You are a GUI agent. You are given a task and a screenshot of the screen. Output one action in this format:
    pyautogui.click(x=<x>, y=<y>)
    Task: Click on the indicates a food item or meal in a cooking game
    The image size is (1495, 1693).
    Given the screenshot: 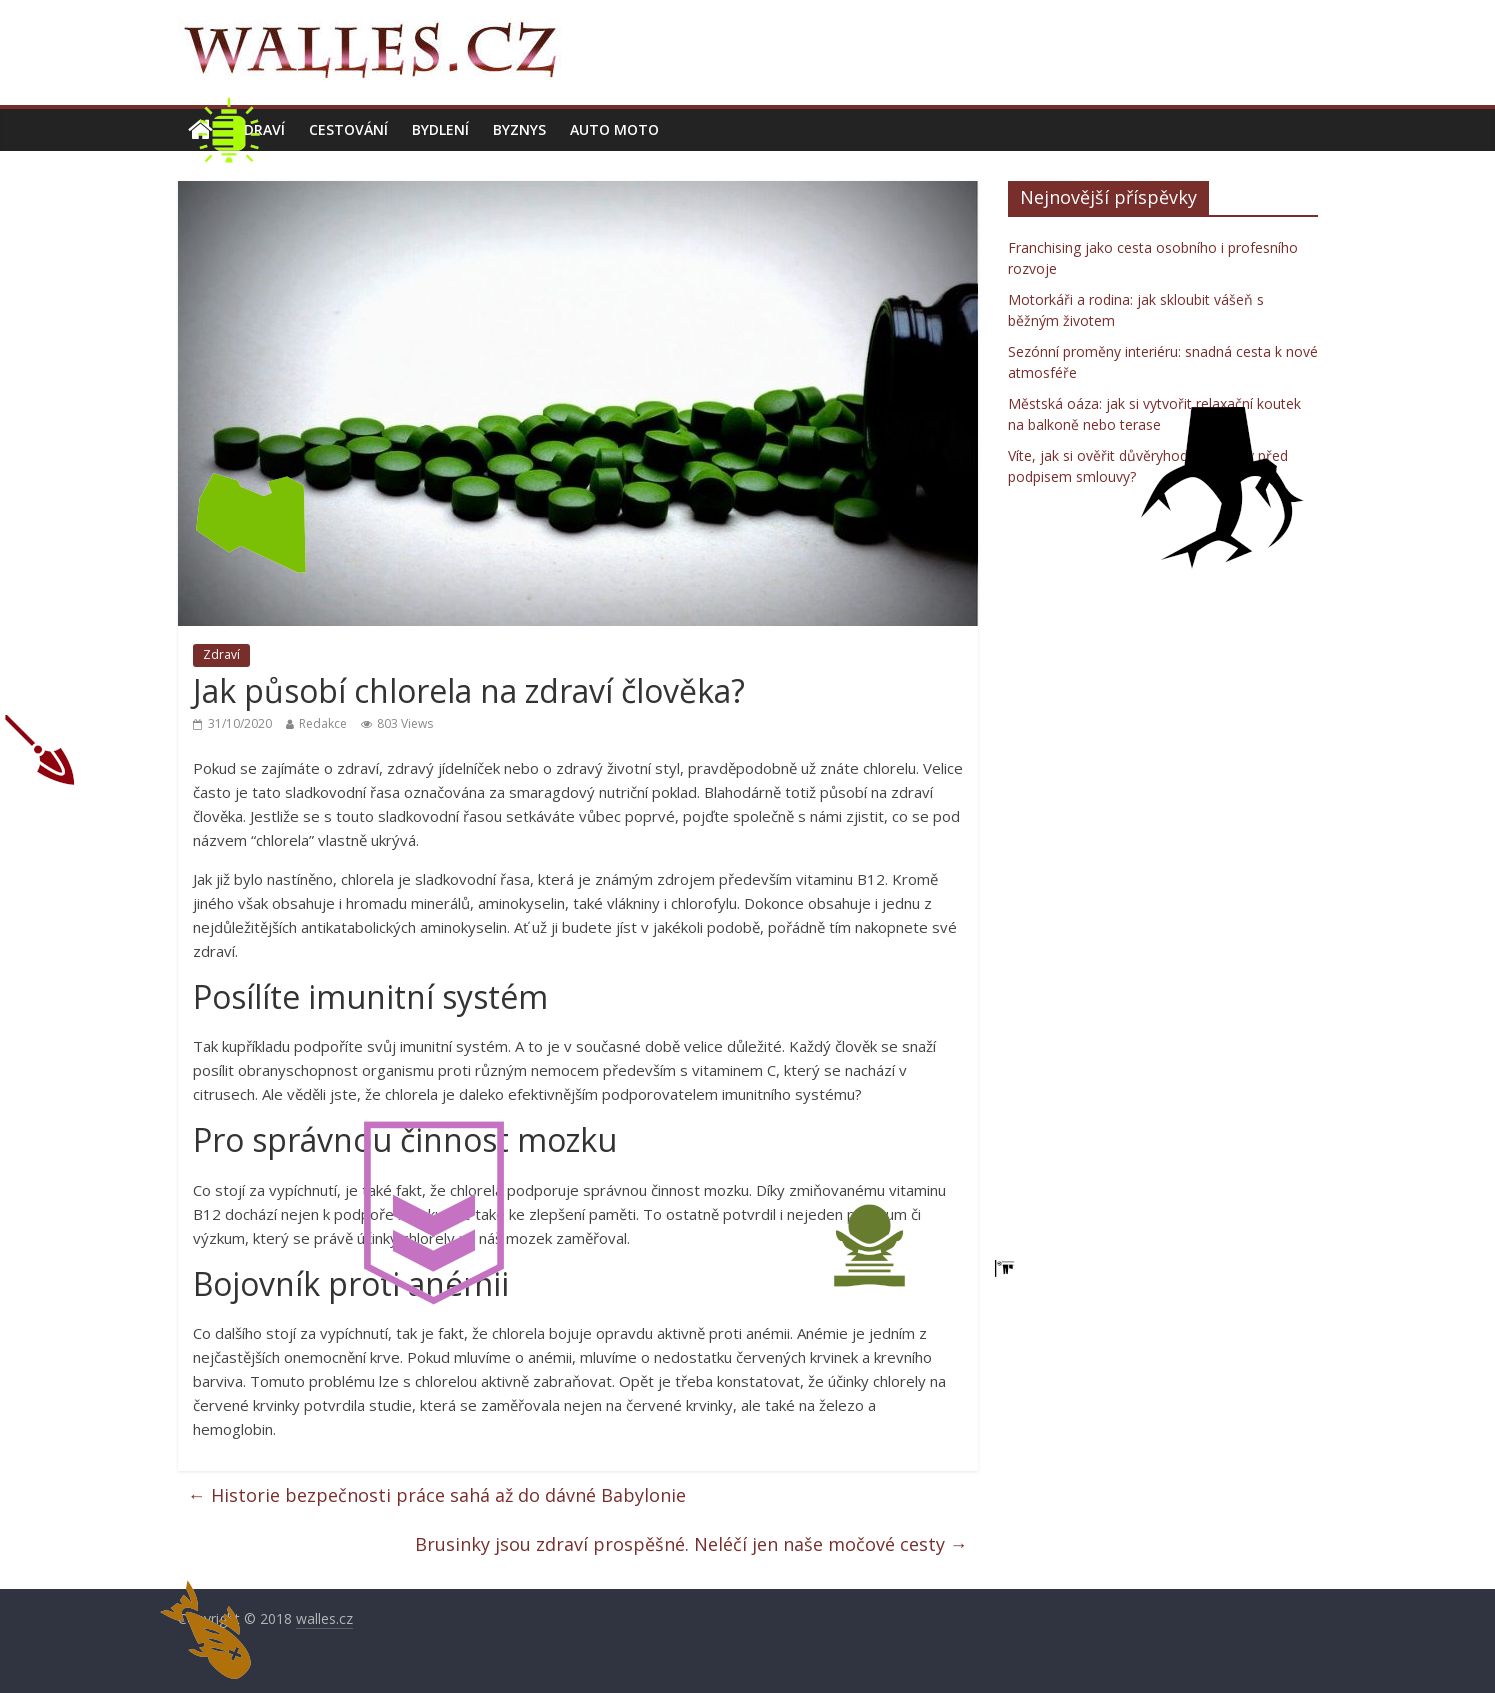 What is the action you would take?
    pyautogui.click(x=205, y=1629)
    